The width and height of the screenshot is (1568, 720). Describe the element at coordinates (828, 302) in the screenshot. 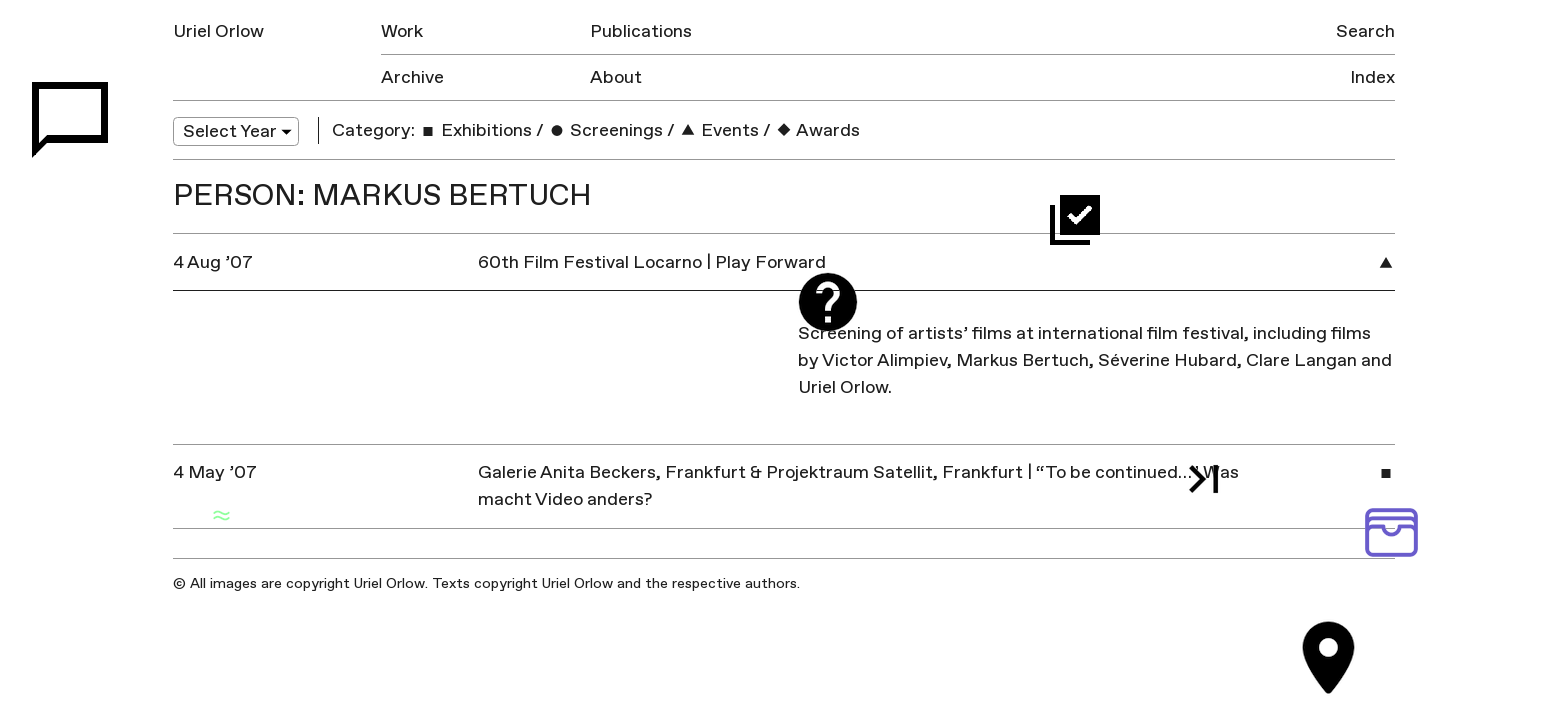

I see `access help or support information` at that location.